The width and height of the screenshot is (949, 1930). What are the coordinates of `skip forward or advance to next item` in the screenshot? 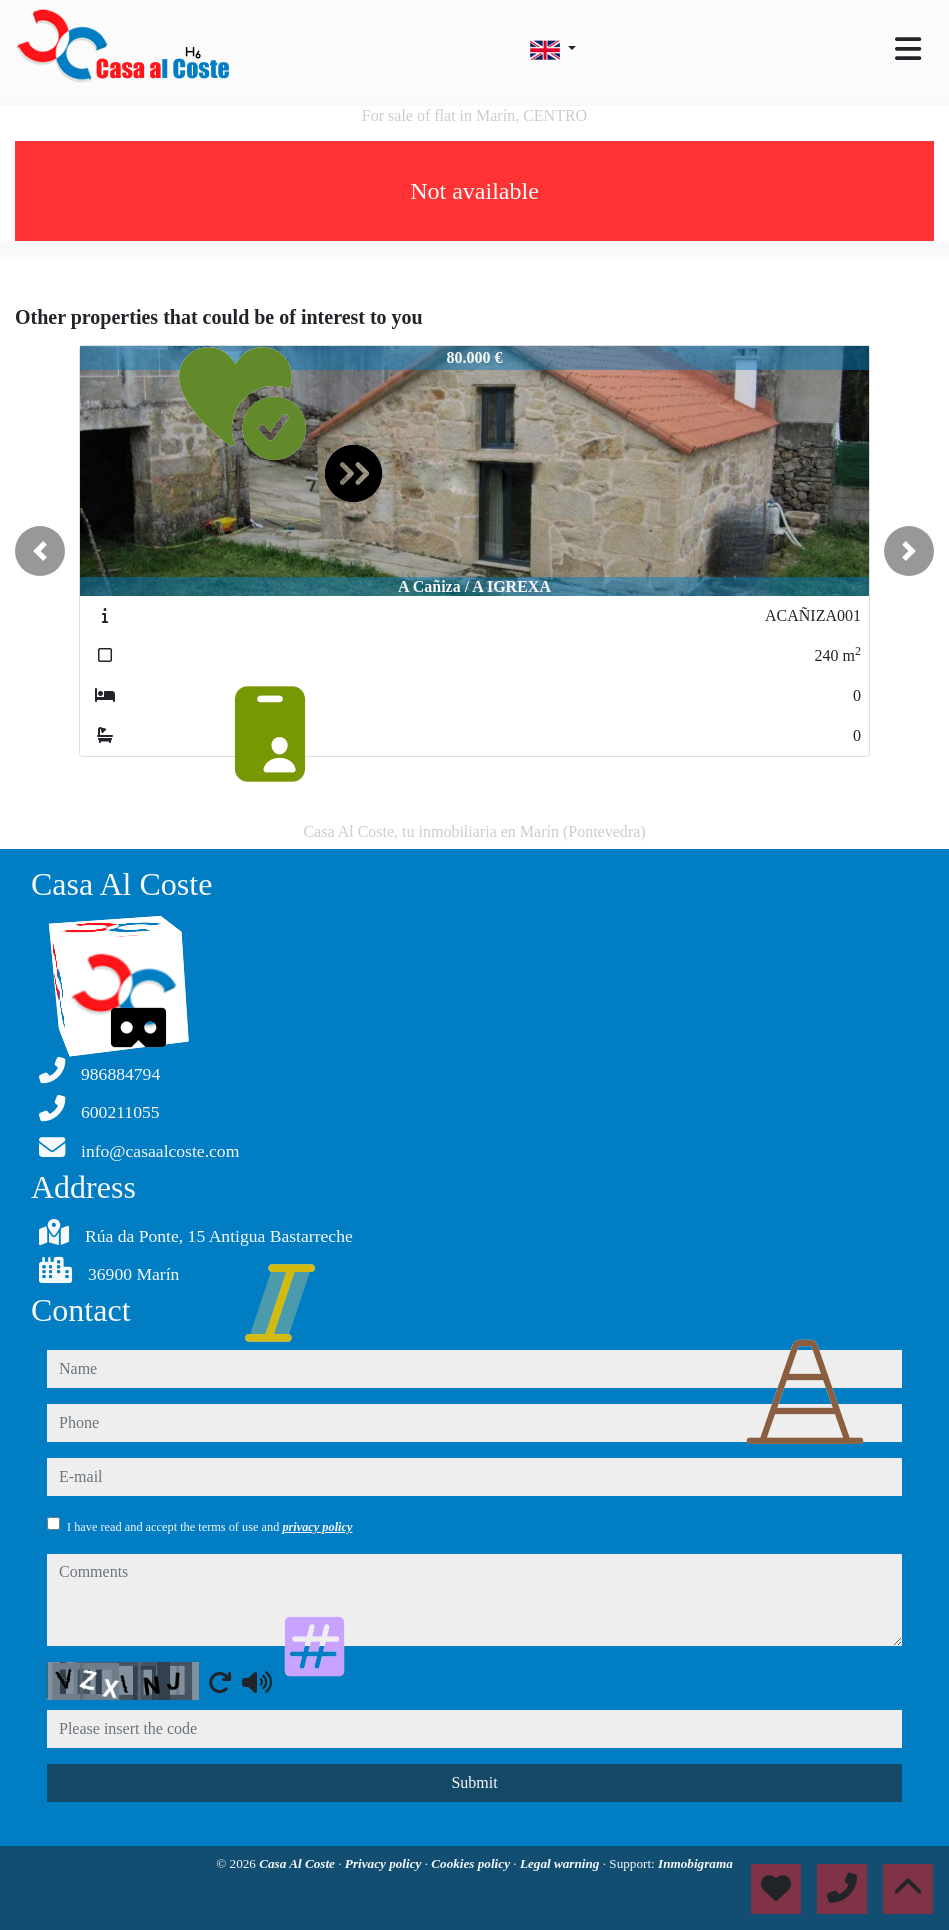 It's located at (353, 473).